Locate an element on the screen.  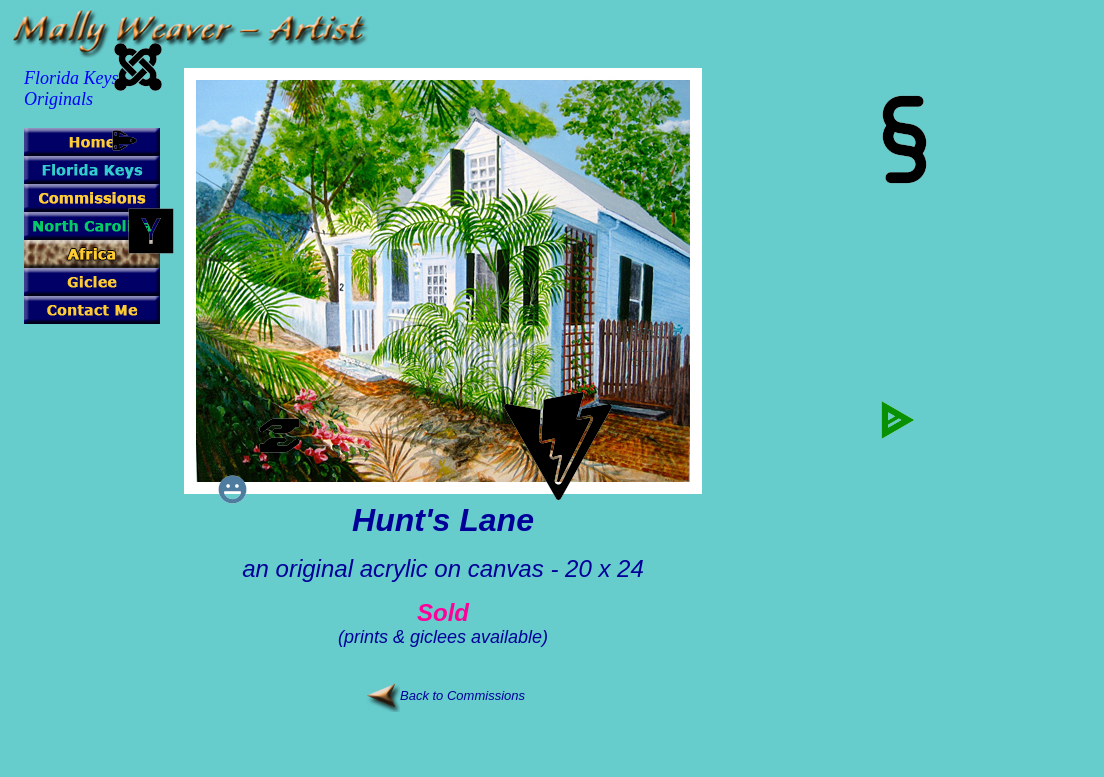
indicates a section or paragraph marker is located at coordinates (904, 139).